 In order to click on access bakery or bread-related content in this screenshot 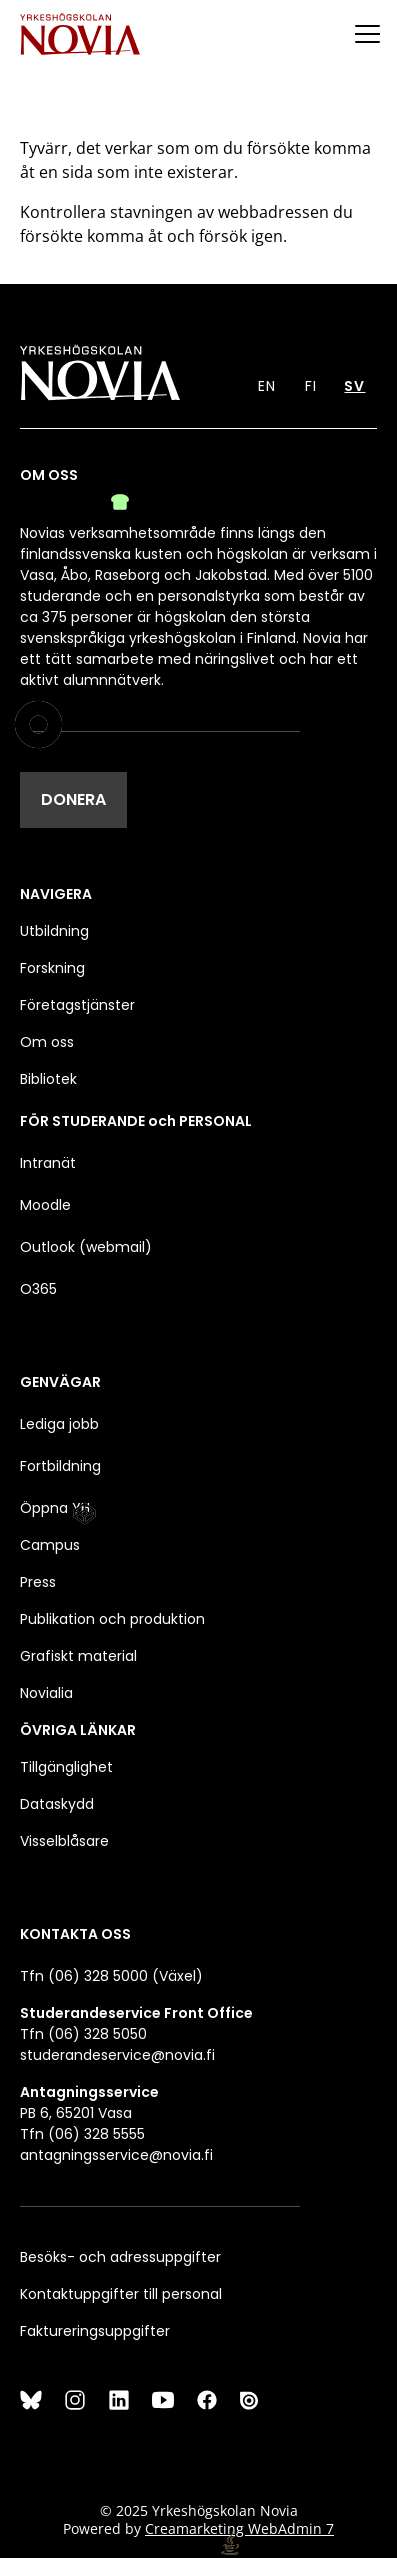, I will do `click(120, 502)`.